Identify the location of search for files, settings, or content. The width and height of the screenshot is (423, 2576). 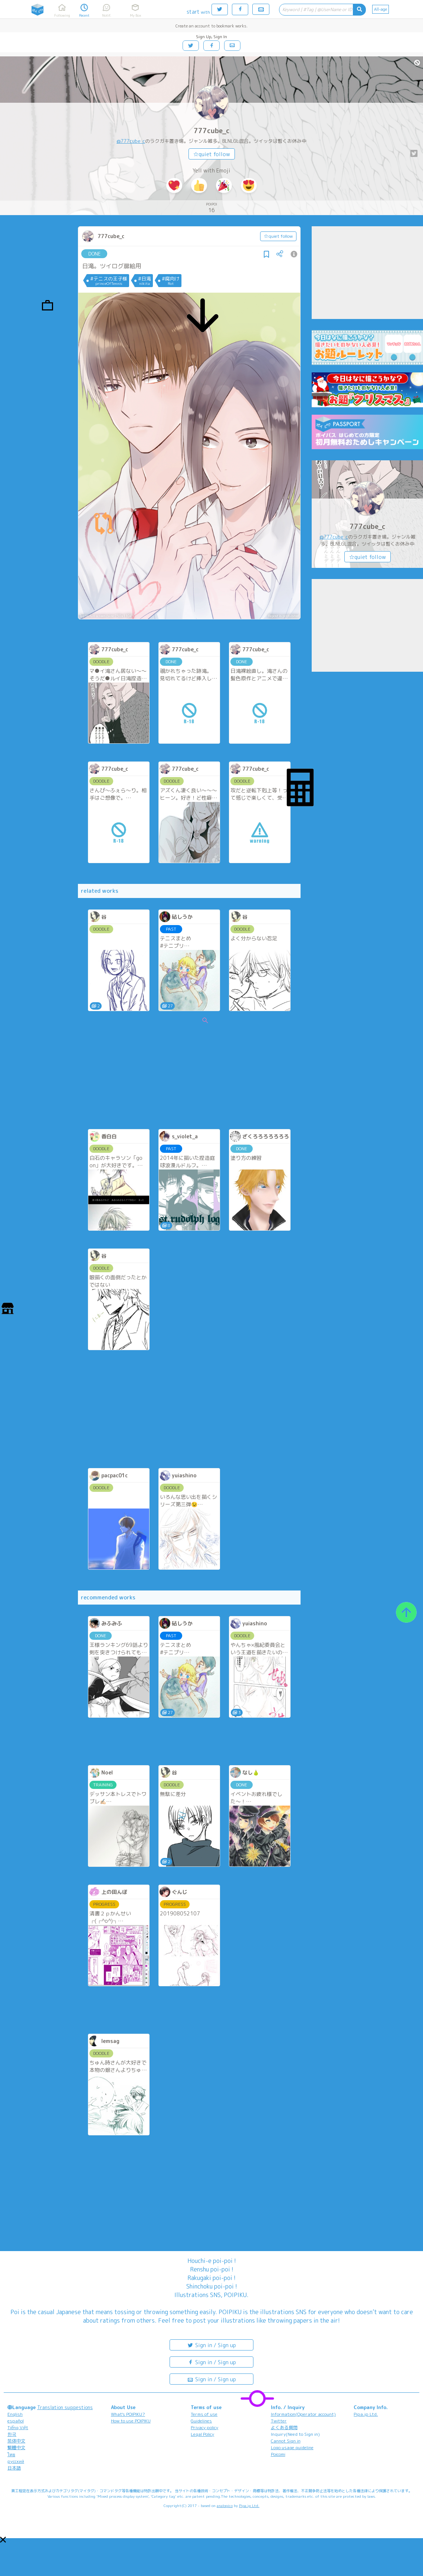
(205, 1020).